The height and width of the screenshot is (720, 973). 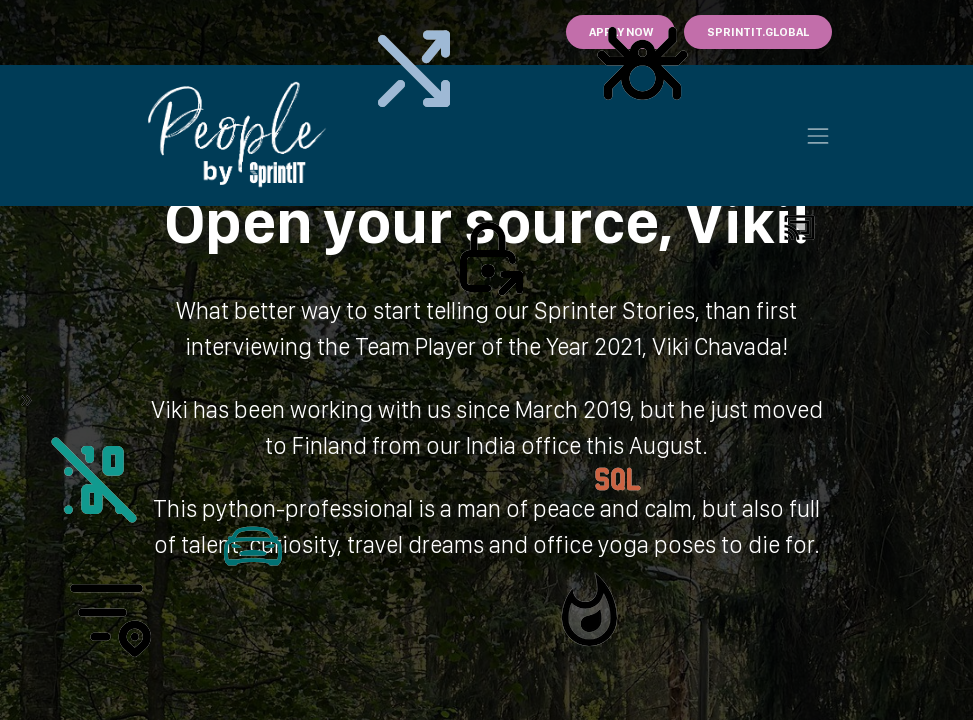 What do you see at coordinates (799, 227) in the screenshot?
I see `indicates active casting to a connected device` at bounding box center [799, 227].